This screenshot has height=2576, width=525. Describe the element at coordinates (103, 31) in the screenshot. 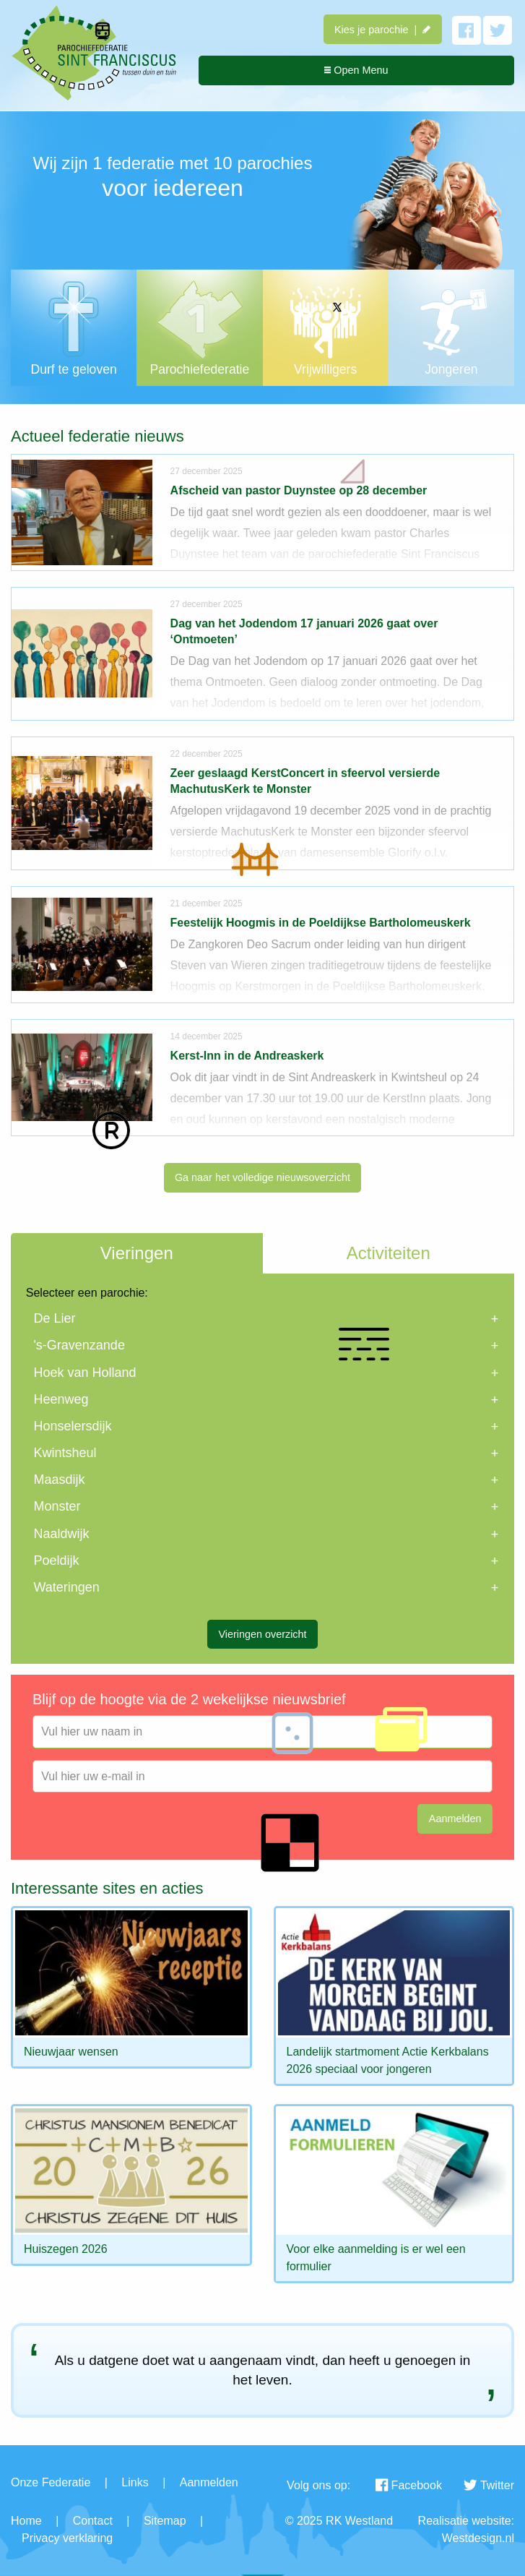

I see `get public transit directions` at that location.